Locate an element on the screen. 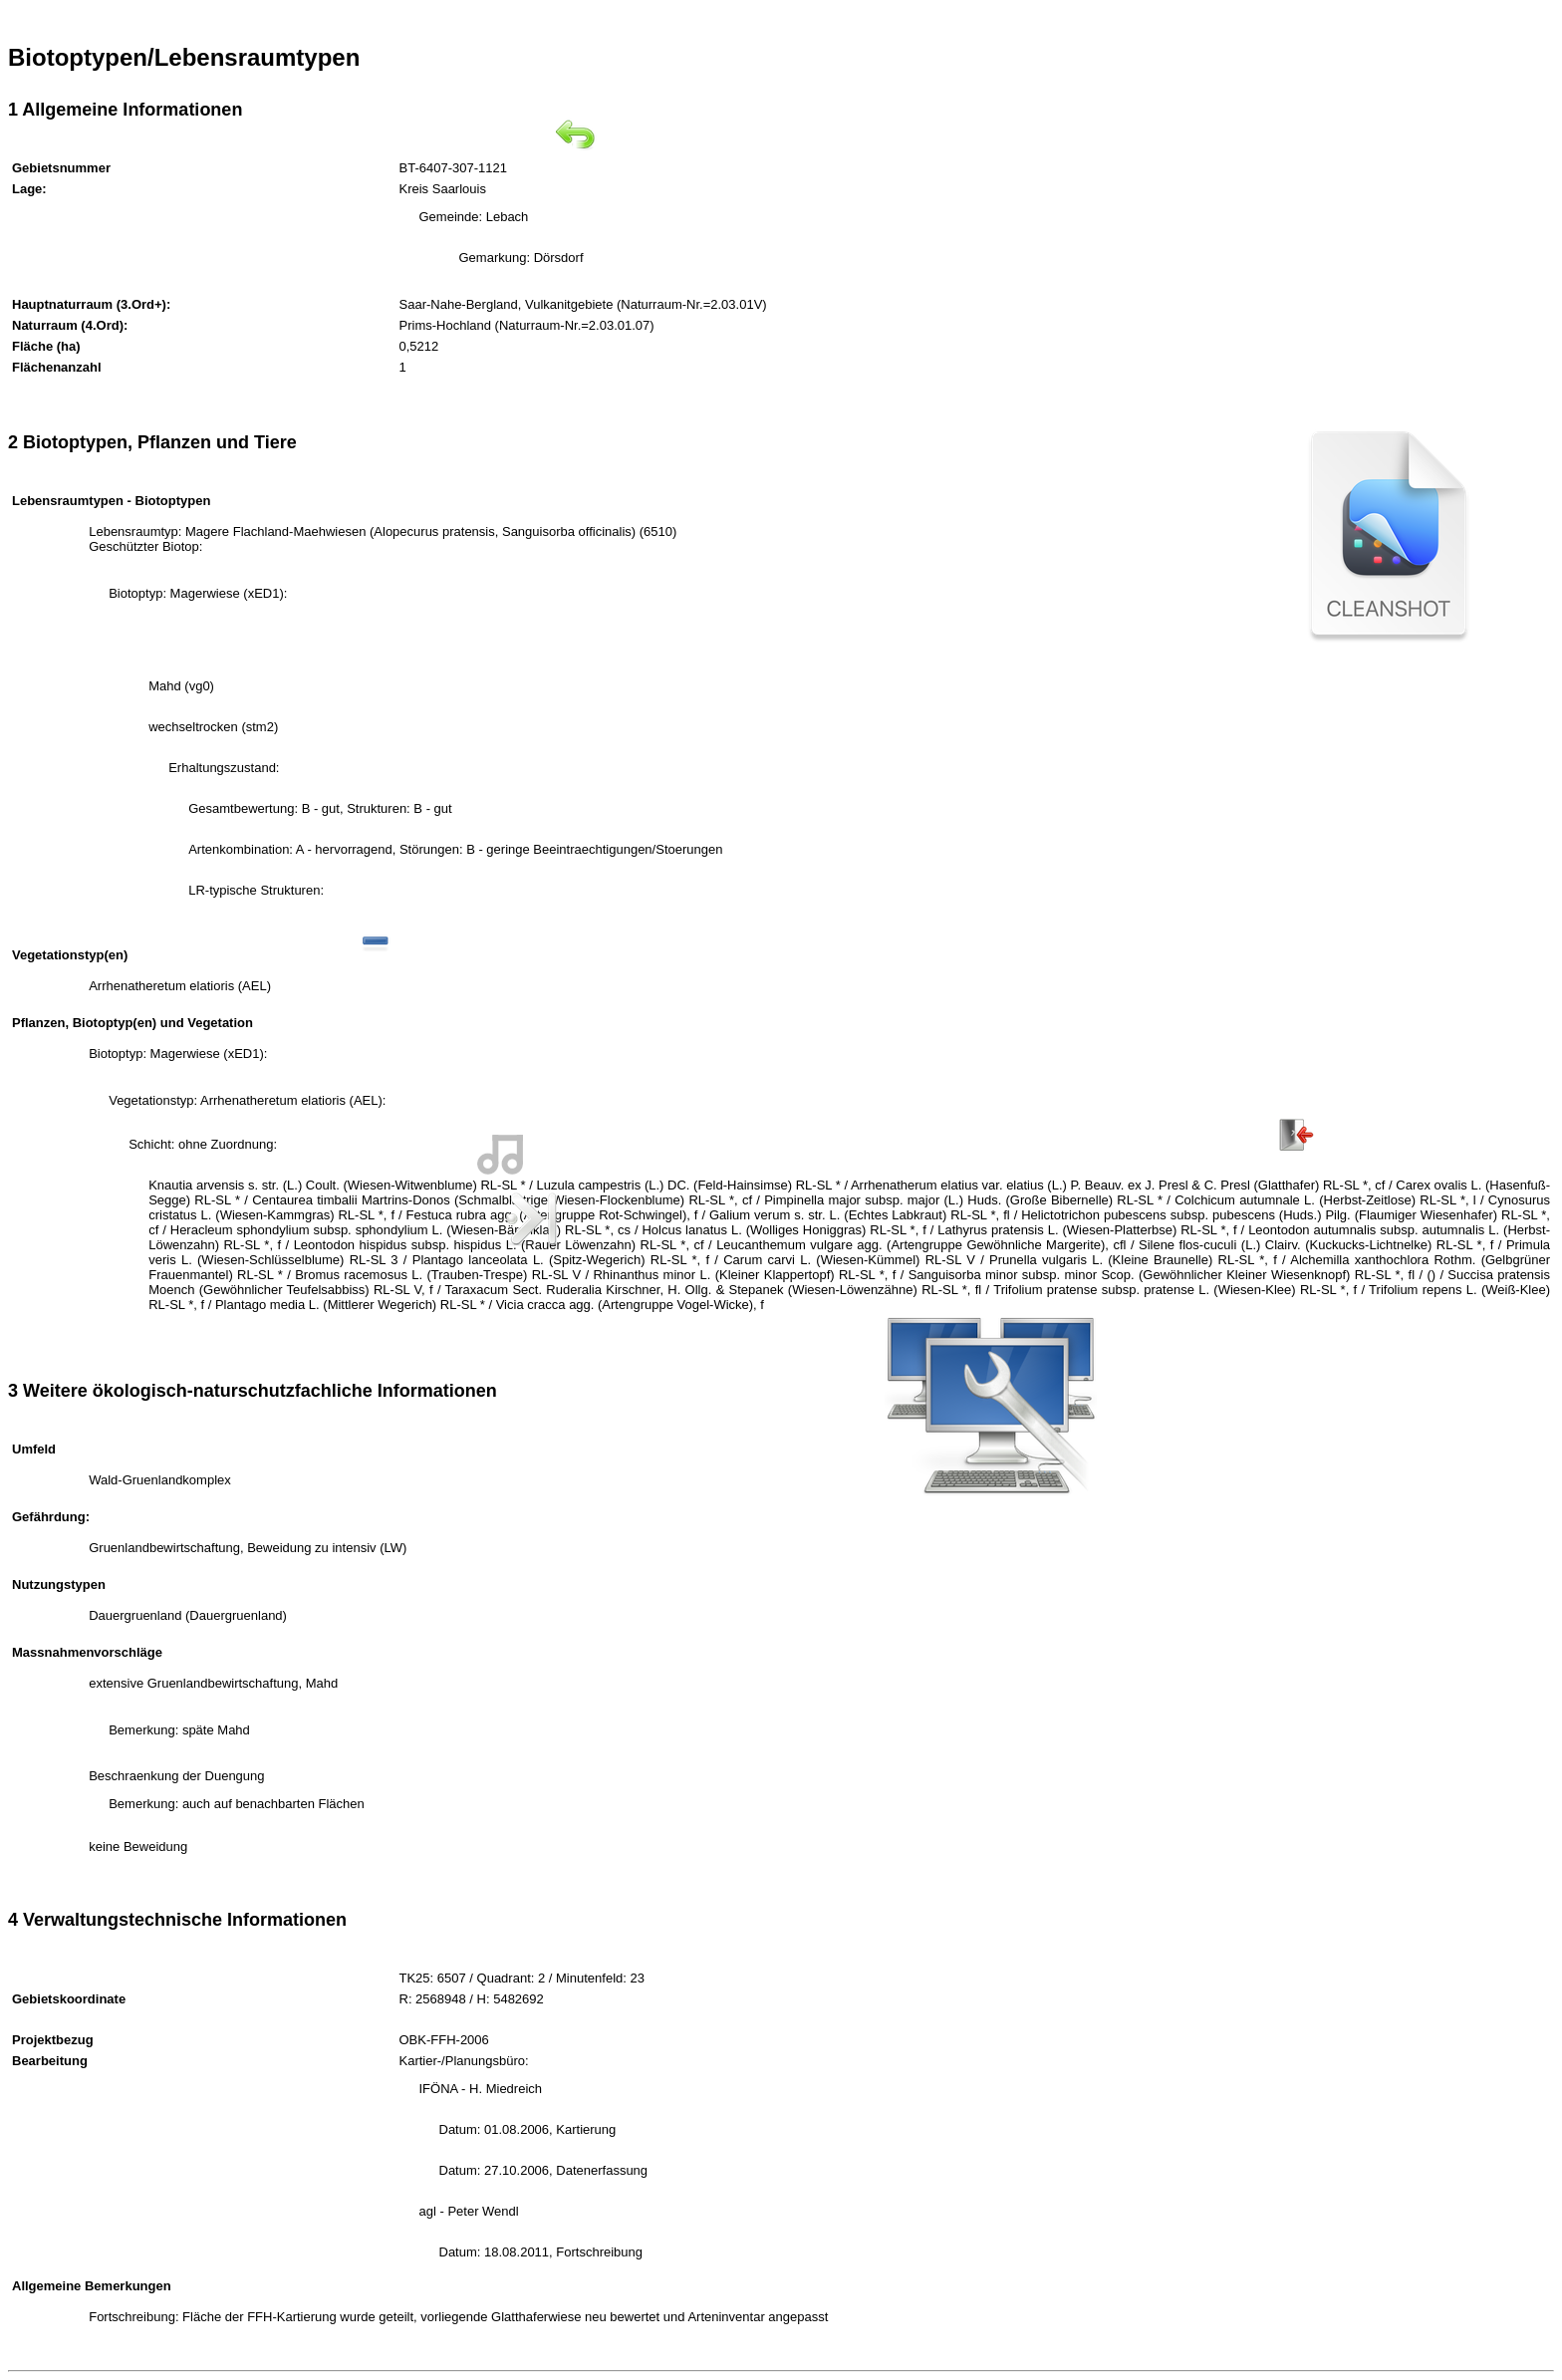 This screenshot has width=1562, height=2380. skip to the last item in a list or sequence is located at coordinates (532, 1218).